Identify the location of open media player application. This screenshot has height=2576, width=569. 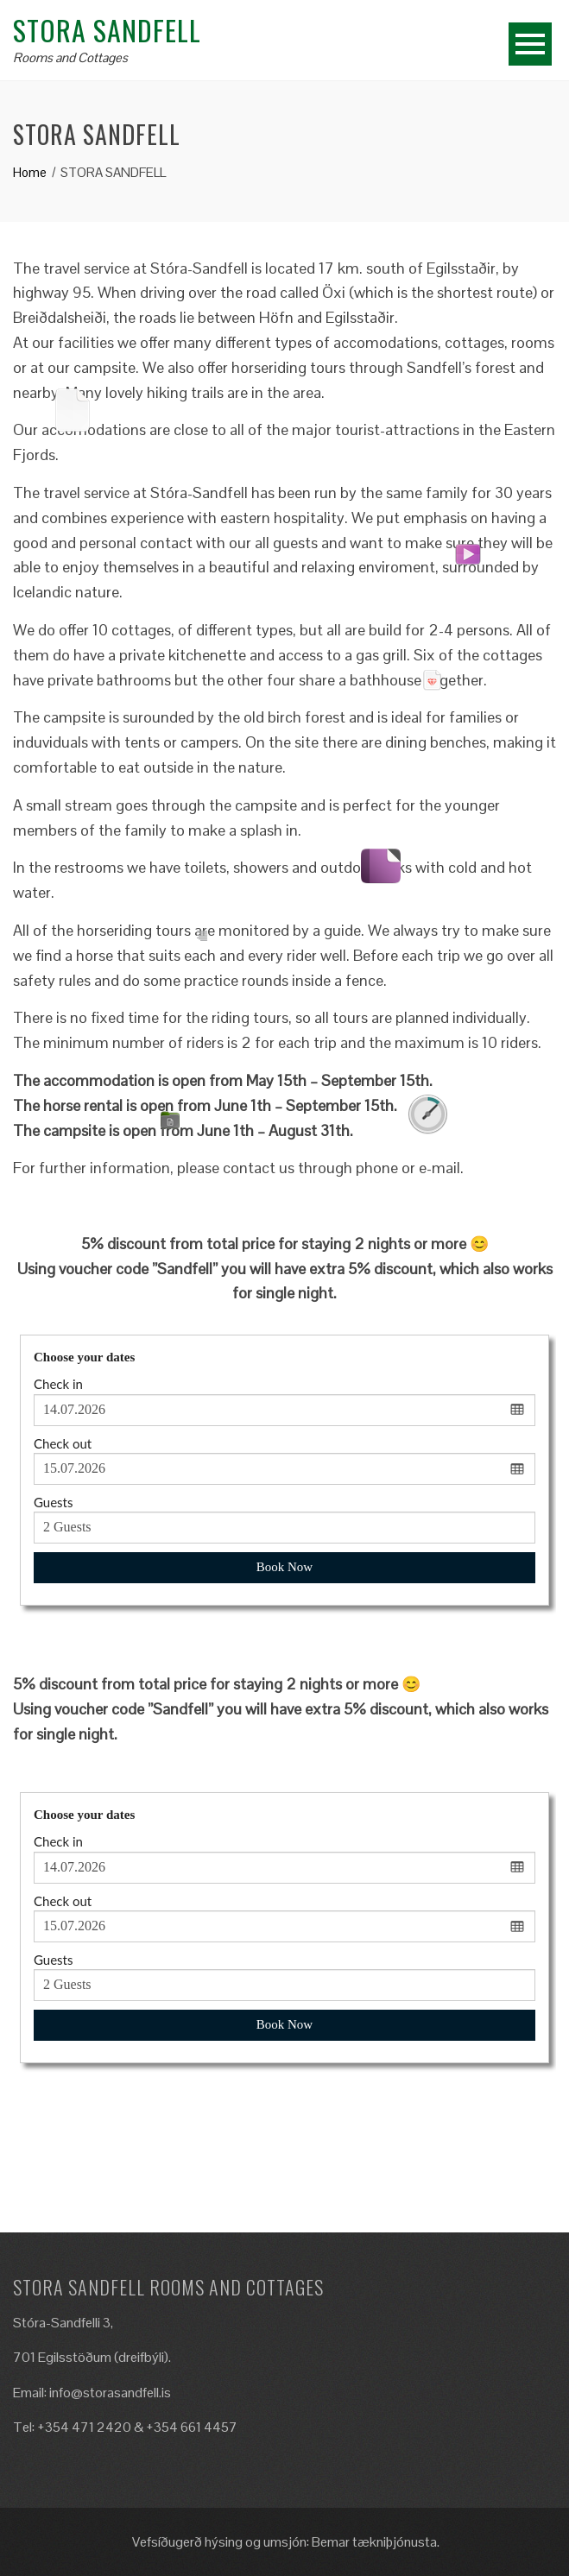
(468, 554).